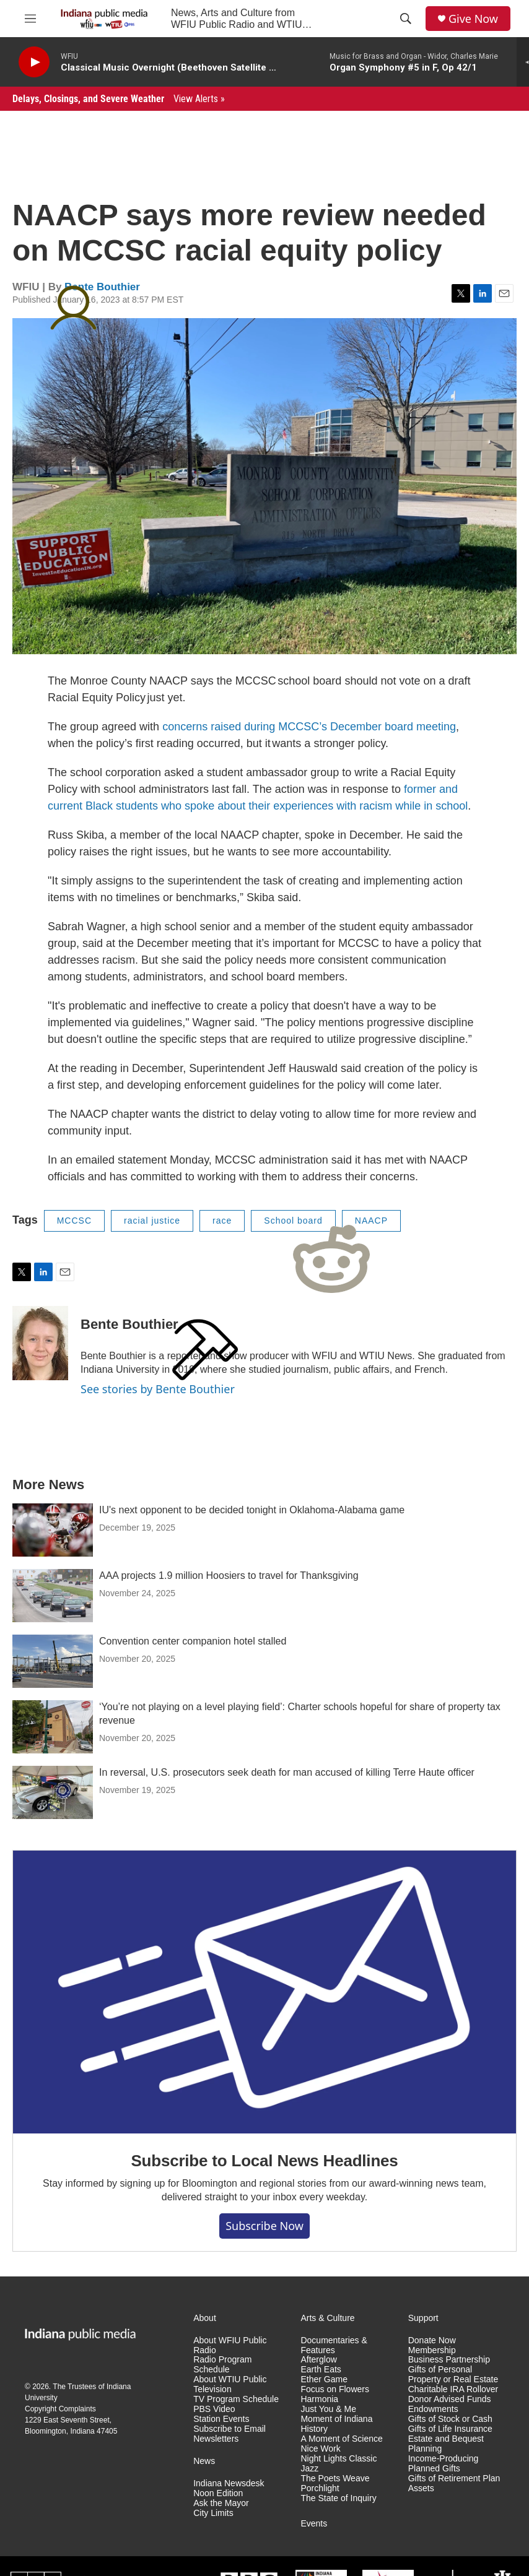 The height and width of the screenshot is (2576, 529). What do you see at coordinates (201, 1351) in the screenshot?
I see `access tools or settings` at bounding box center [201, 1351].